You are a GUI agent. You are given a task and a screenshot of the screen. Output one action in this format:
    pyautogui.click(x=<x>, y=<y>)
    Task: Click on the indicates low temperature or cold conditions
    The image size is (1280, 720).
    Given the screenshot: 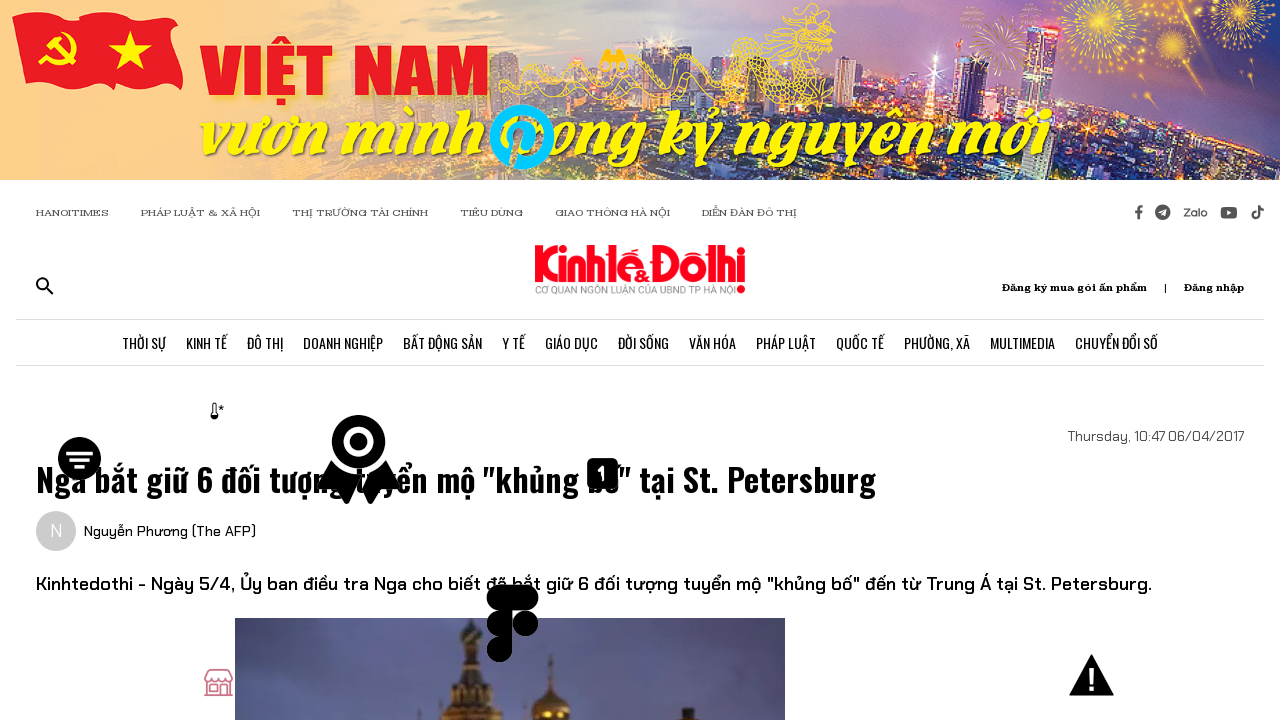 What is the action you would take?
    pyautogui.click(x=215, y=411)
    